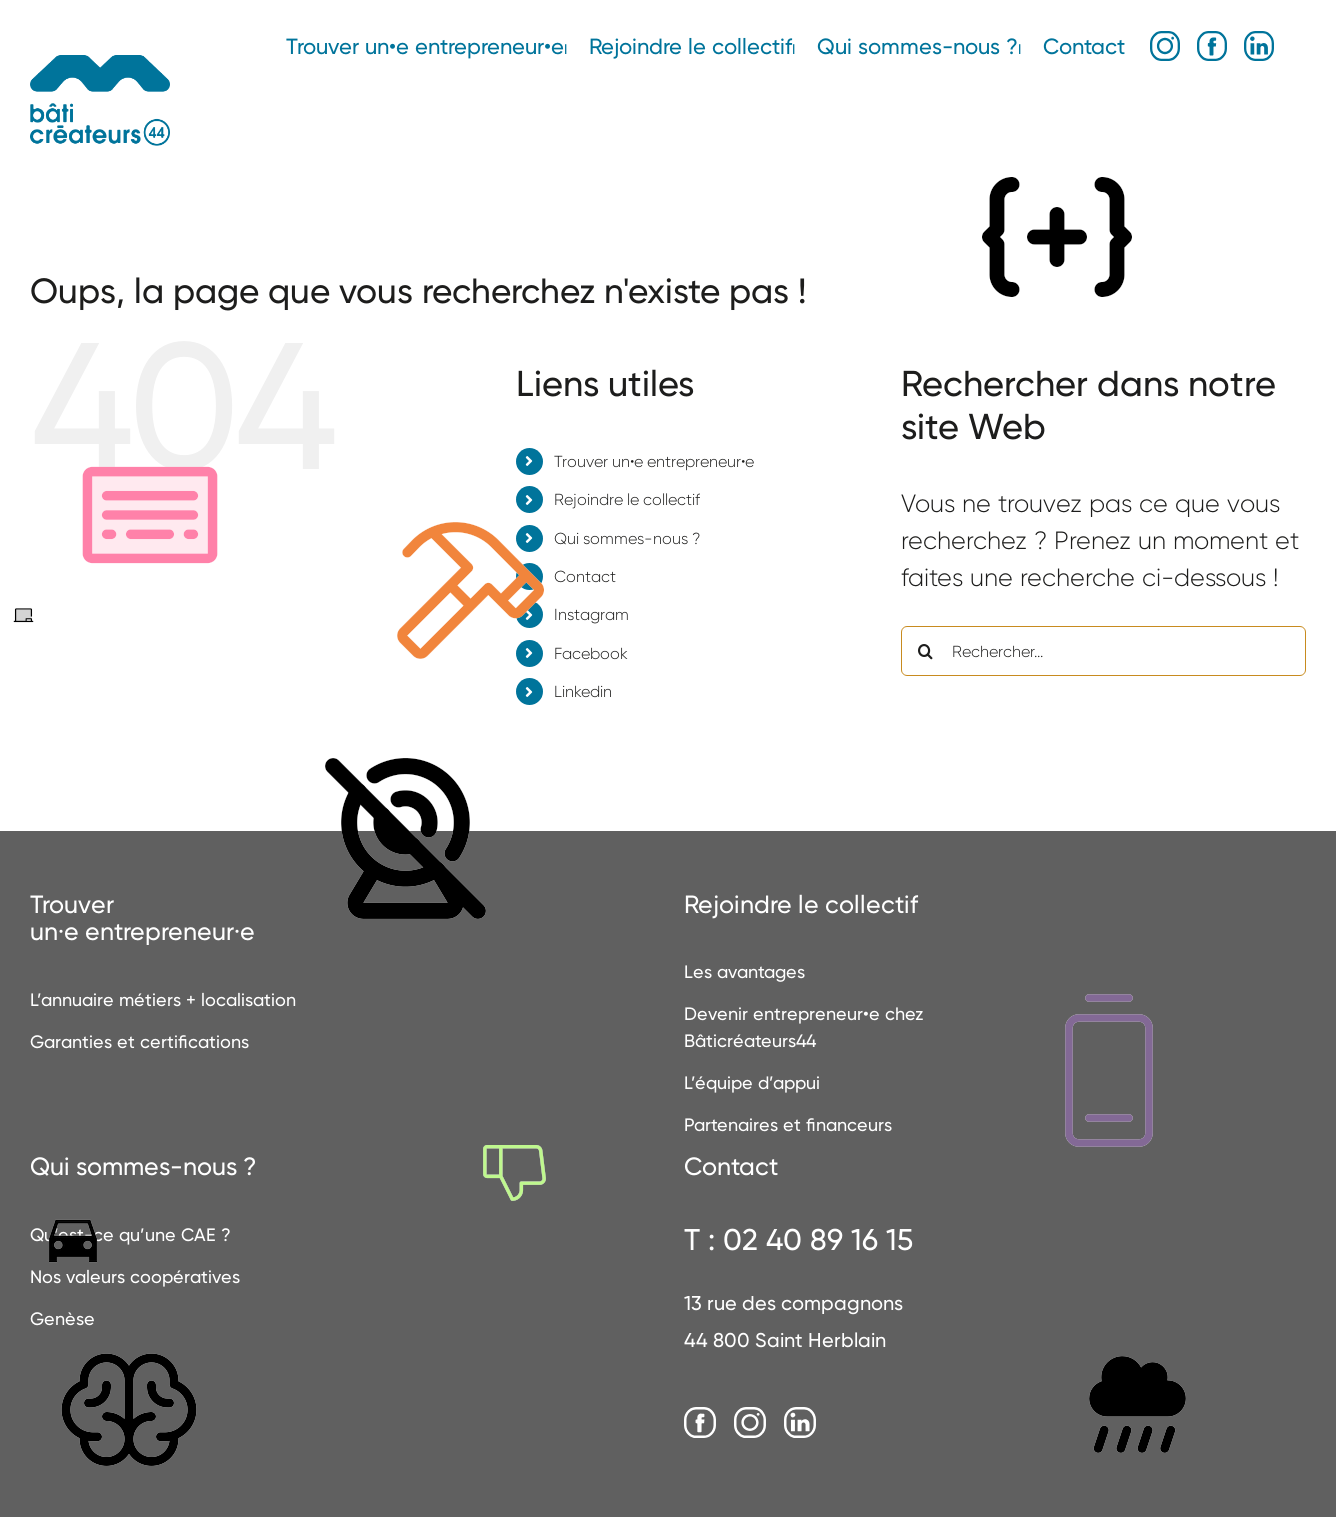 Image resolution: width=1336 pixels, height=1517 pixels. I want to click on disable webcam, so click(405, 838).